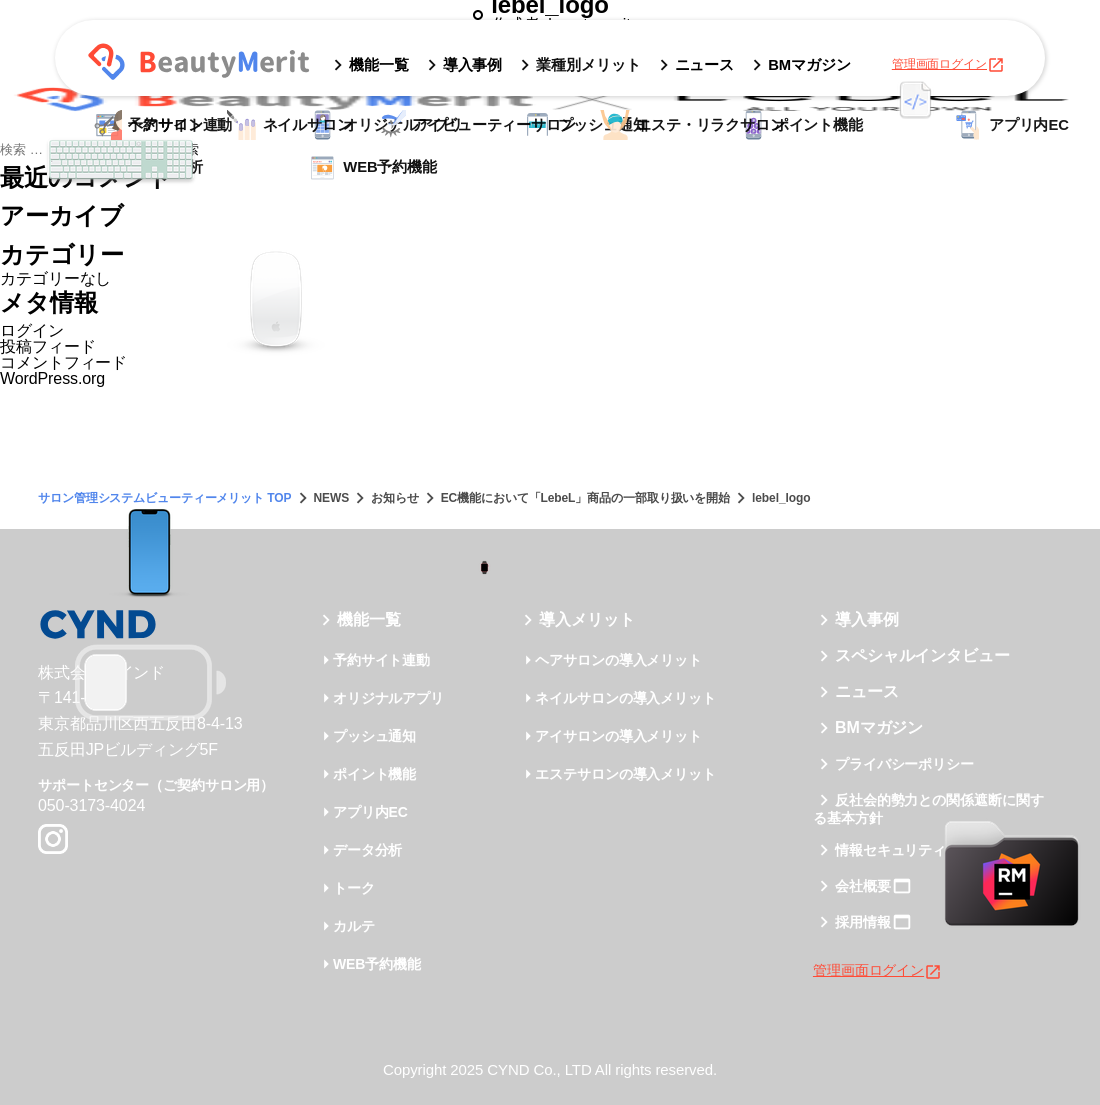  I want to click on connect or manage apple magic mouse via bluetooth, so click(276, 303).